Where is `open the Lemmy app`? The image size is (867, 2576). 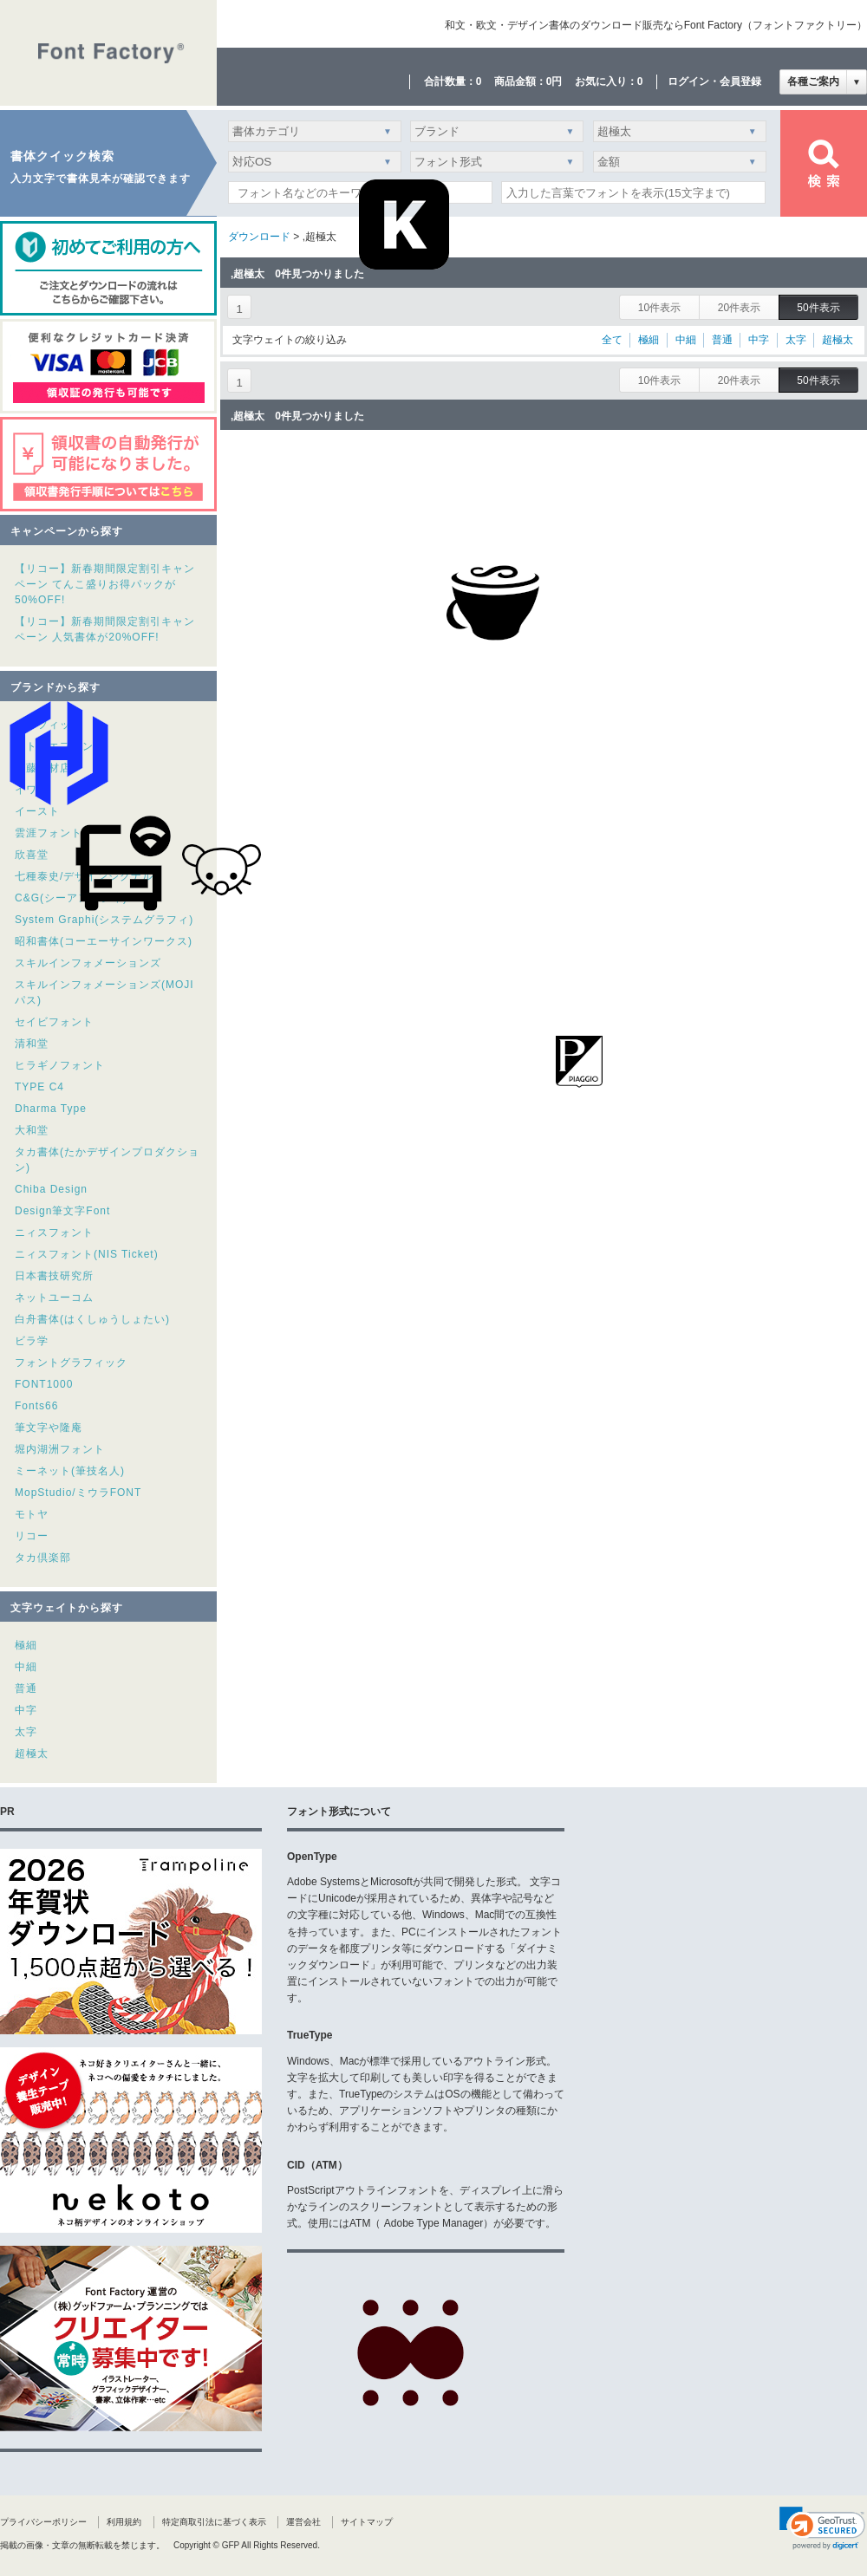
open the Lemmy app is located at coordinates (221, 869).